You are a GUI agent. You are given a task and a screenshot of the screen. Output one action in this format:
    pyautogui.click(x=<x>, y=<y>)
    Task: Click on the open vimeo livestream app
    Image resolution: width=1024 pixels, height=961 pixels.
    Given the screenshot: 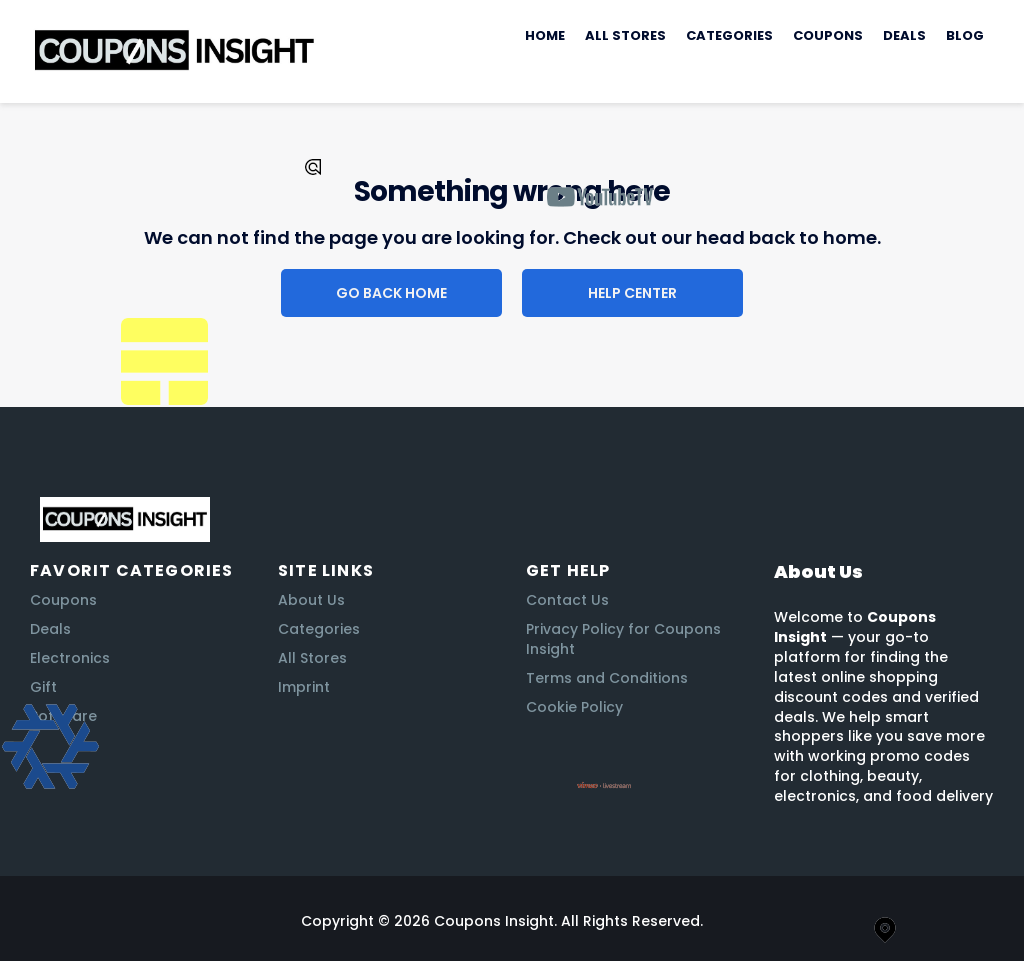 What is the action you would take?
    pyautogui.click(x=604, y=785)
    